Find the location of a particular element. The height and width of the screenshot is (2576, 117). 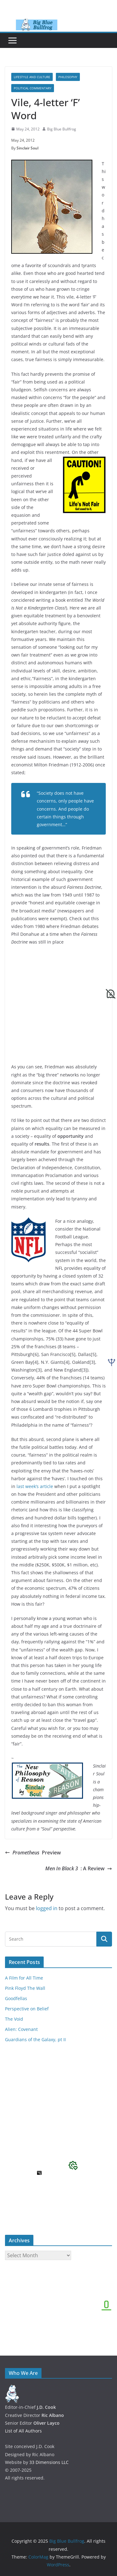

neptune or poseidon symbol in astrology or mythology app is located at coordinates (111, 1362).